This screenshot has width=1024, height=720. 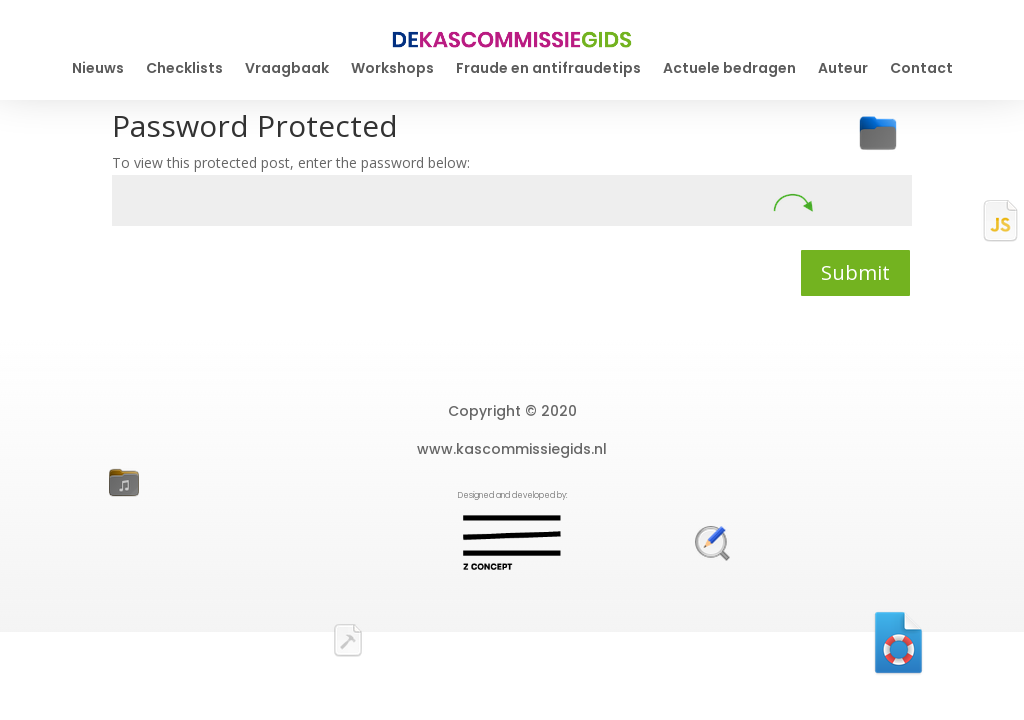 What do you see at coordinates (712, 543) in the screenshot?
I see `open find and replace tool` at bounding box center [712, 543].